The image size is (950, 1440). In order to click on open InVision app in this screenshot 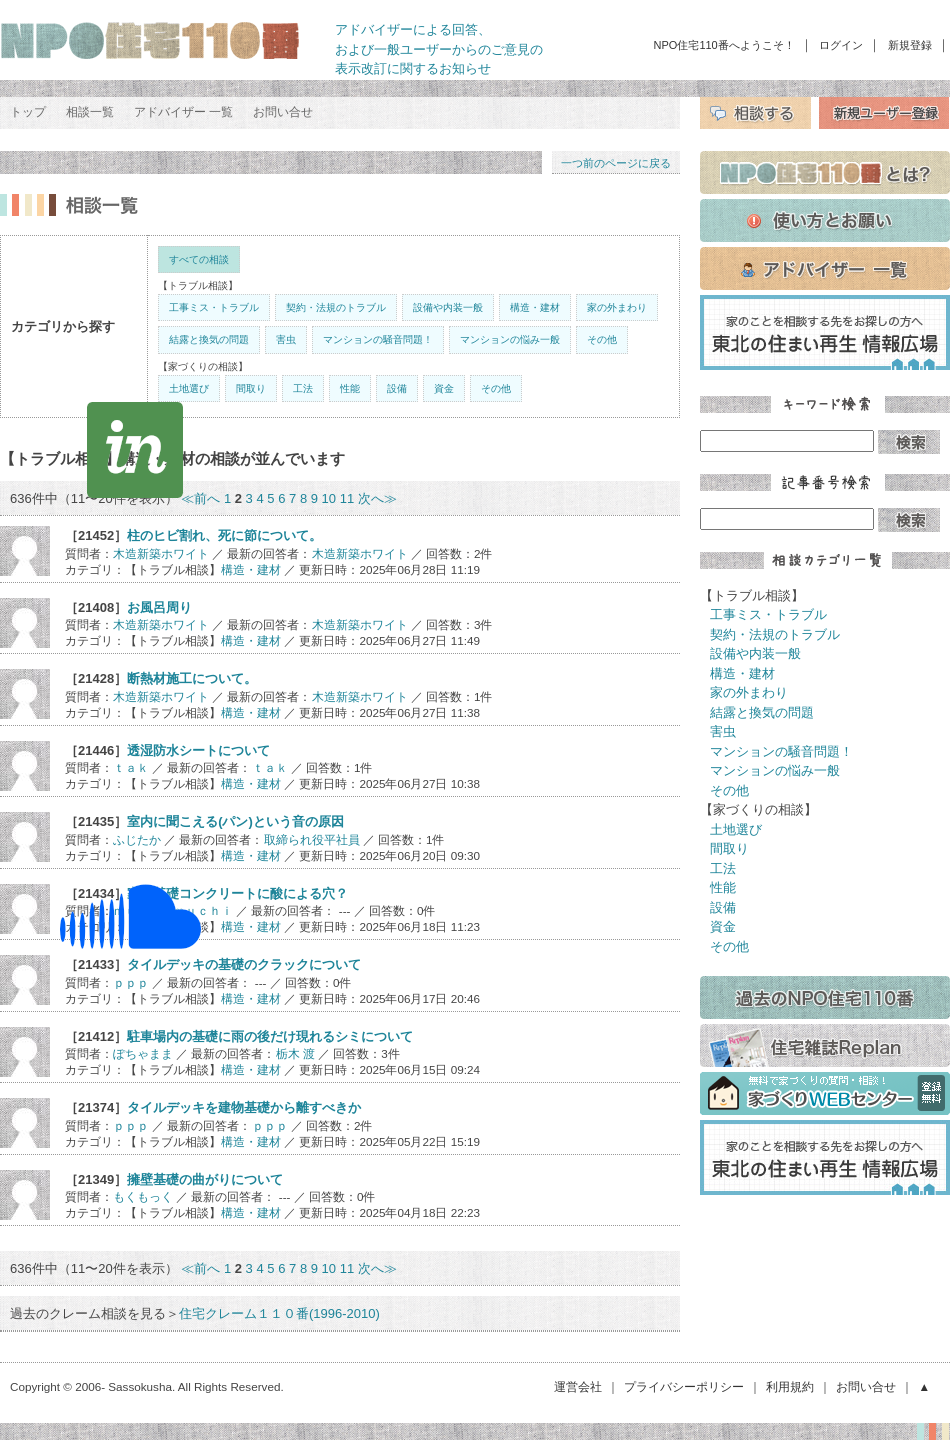, I will do `click(135, 450)`.